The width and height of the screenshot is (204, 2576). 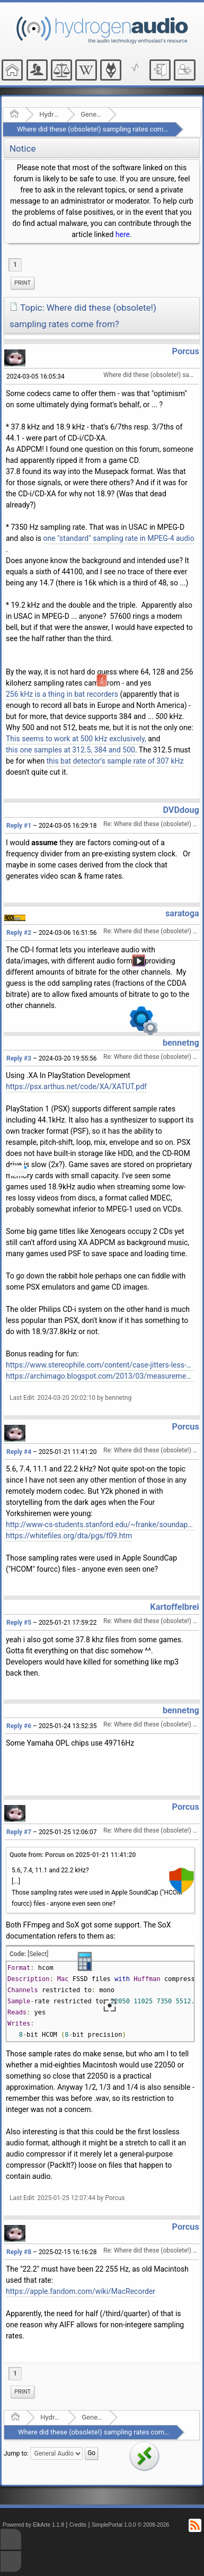 I want to click on indicates Windows Firewall protection is active, so click(x=181, y=1880).